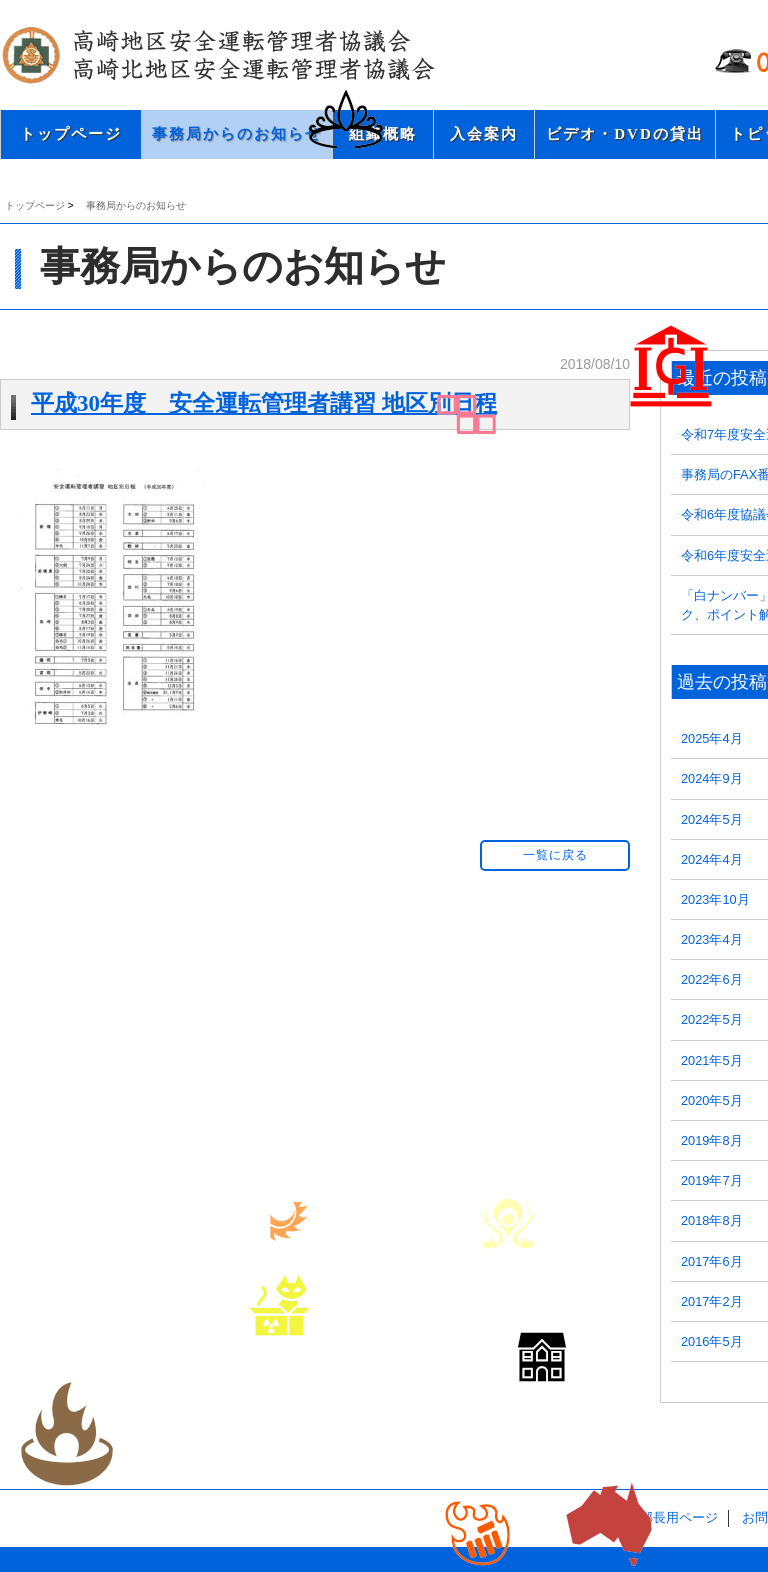 The width and height of the screenshot is (768, 1572). What do you see at coordinates (279, 1305) in the screenshot?
I see `indicates a quantum state where the outcome is alive/positive` at bounding box center [279, 1305].